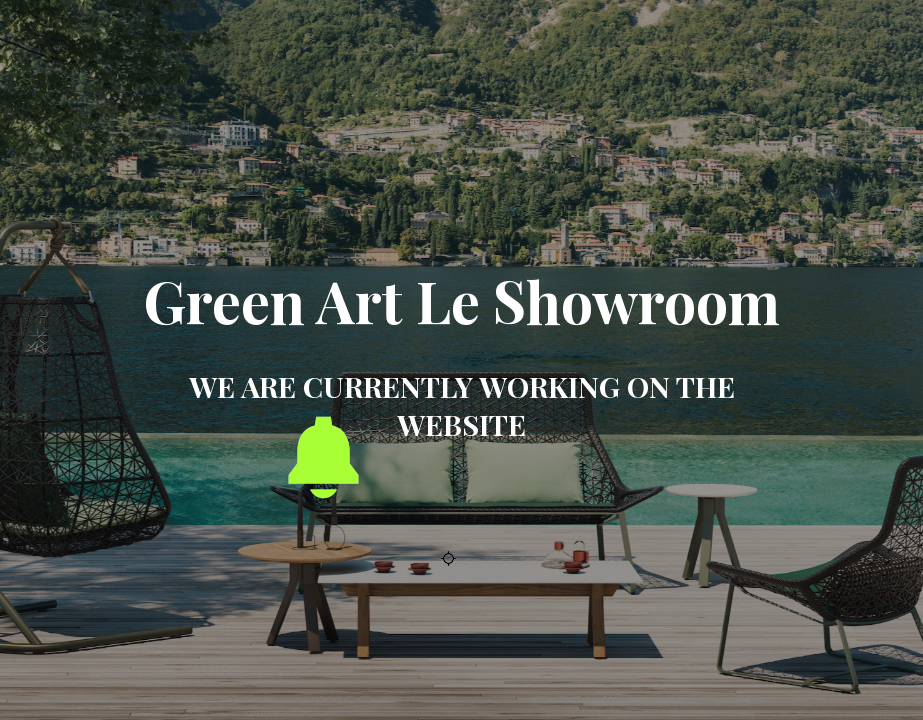  What do you see at coordinates (448, 558) in the screenshot?
I see `find my current location` at bounding box center [448, 558].